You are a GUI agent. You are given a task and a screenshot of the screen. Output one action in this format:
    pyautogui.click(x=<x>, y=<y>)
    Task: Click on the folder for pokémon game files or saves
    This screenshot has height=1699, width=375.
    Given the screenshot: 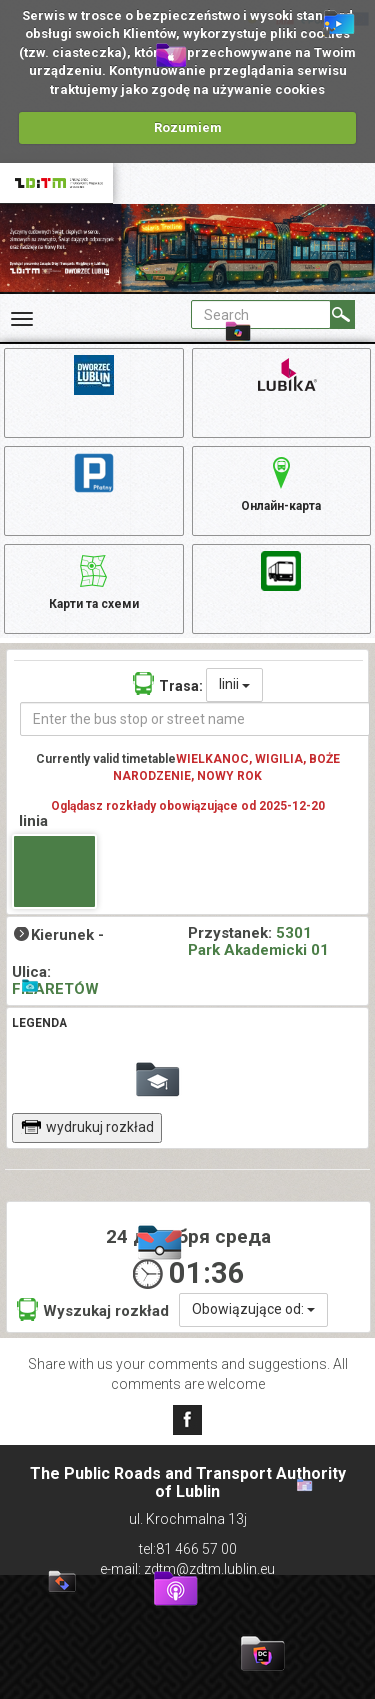 What is the action you would take?
    pyautogui.click(x=159, y=1243)
    